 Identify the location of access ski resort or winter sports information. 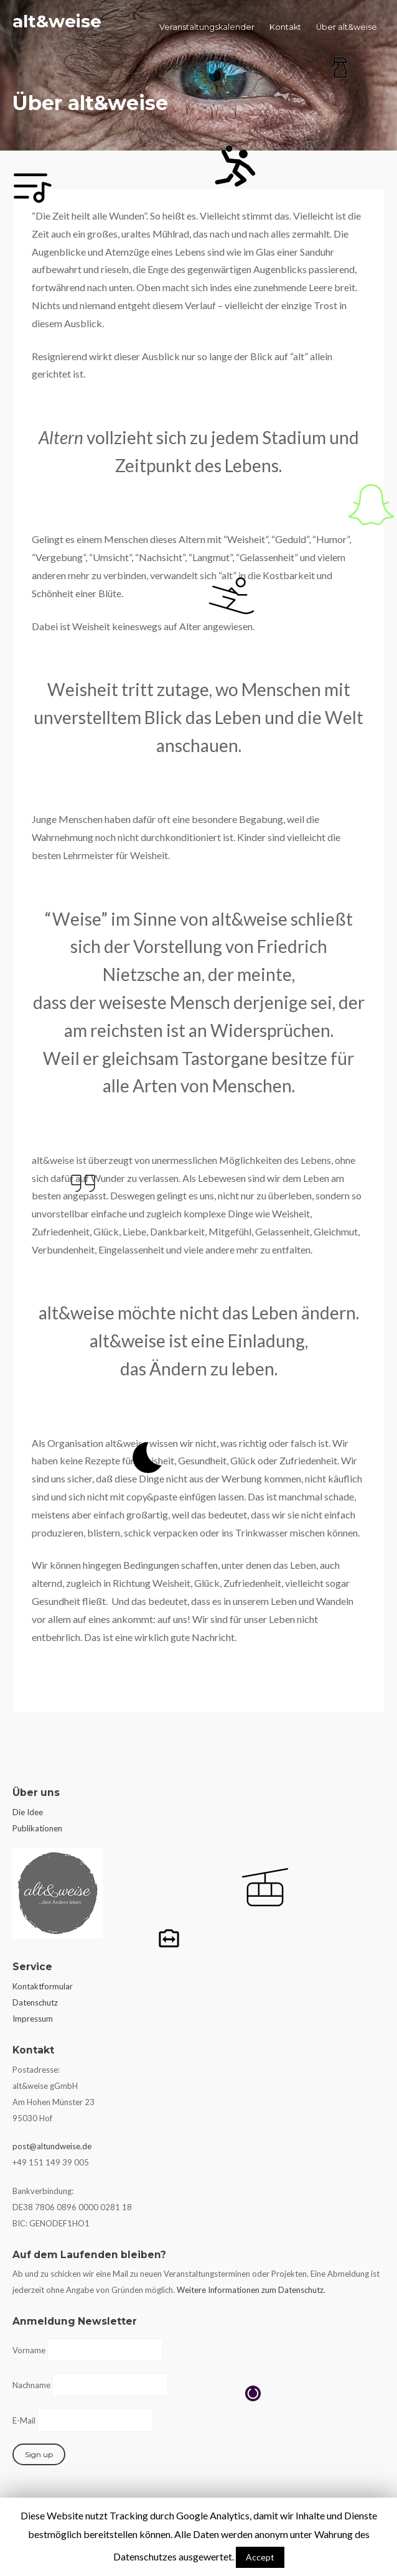
(231, 597).